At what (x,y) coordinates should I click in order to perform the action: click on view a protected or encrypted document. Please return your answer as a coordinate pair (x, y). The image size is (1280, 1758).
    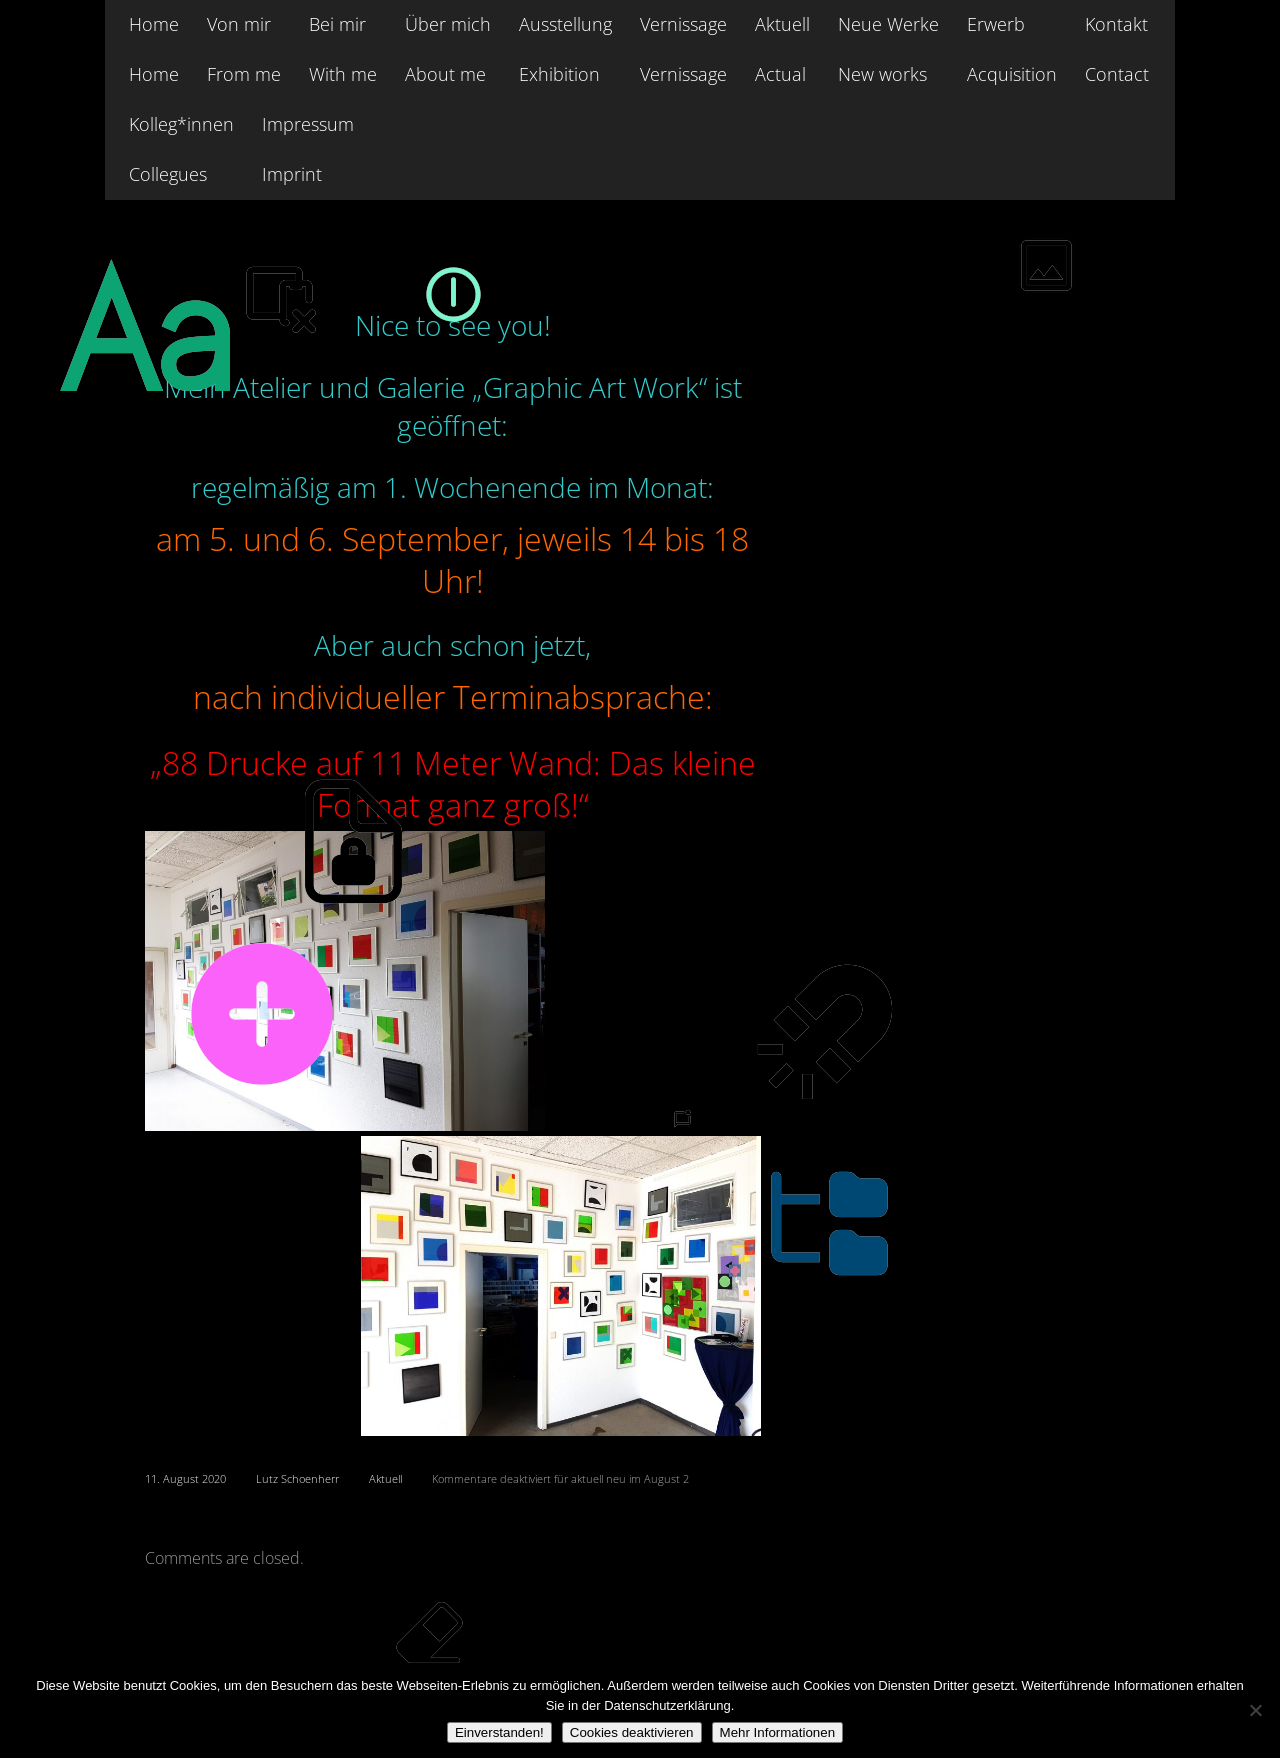
    Looking at the image, I should click on (353, 841).